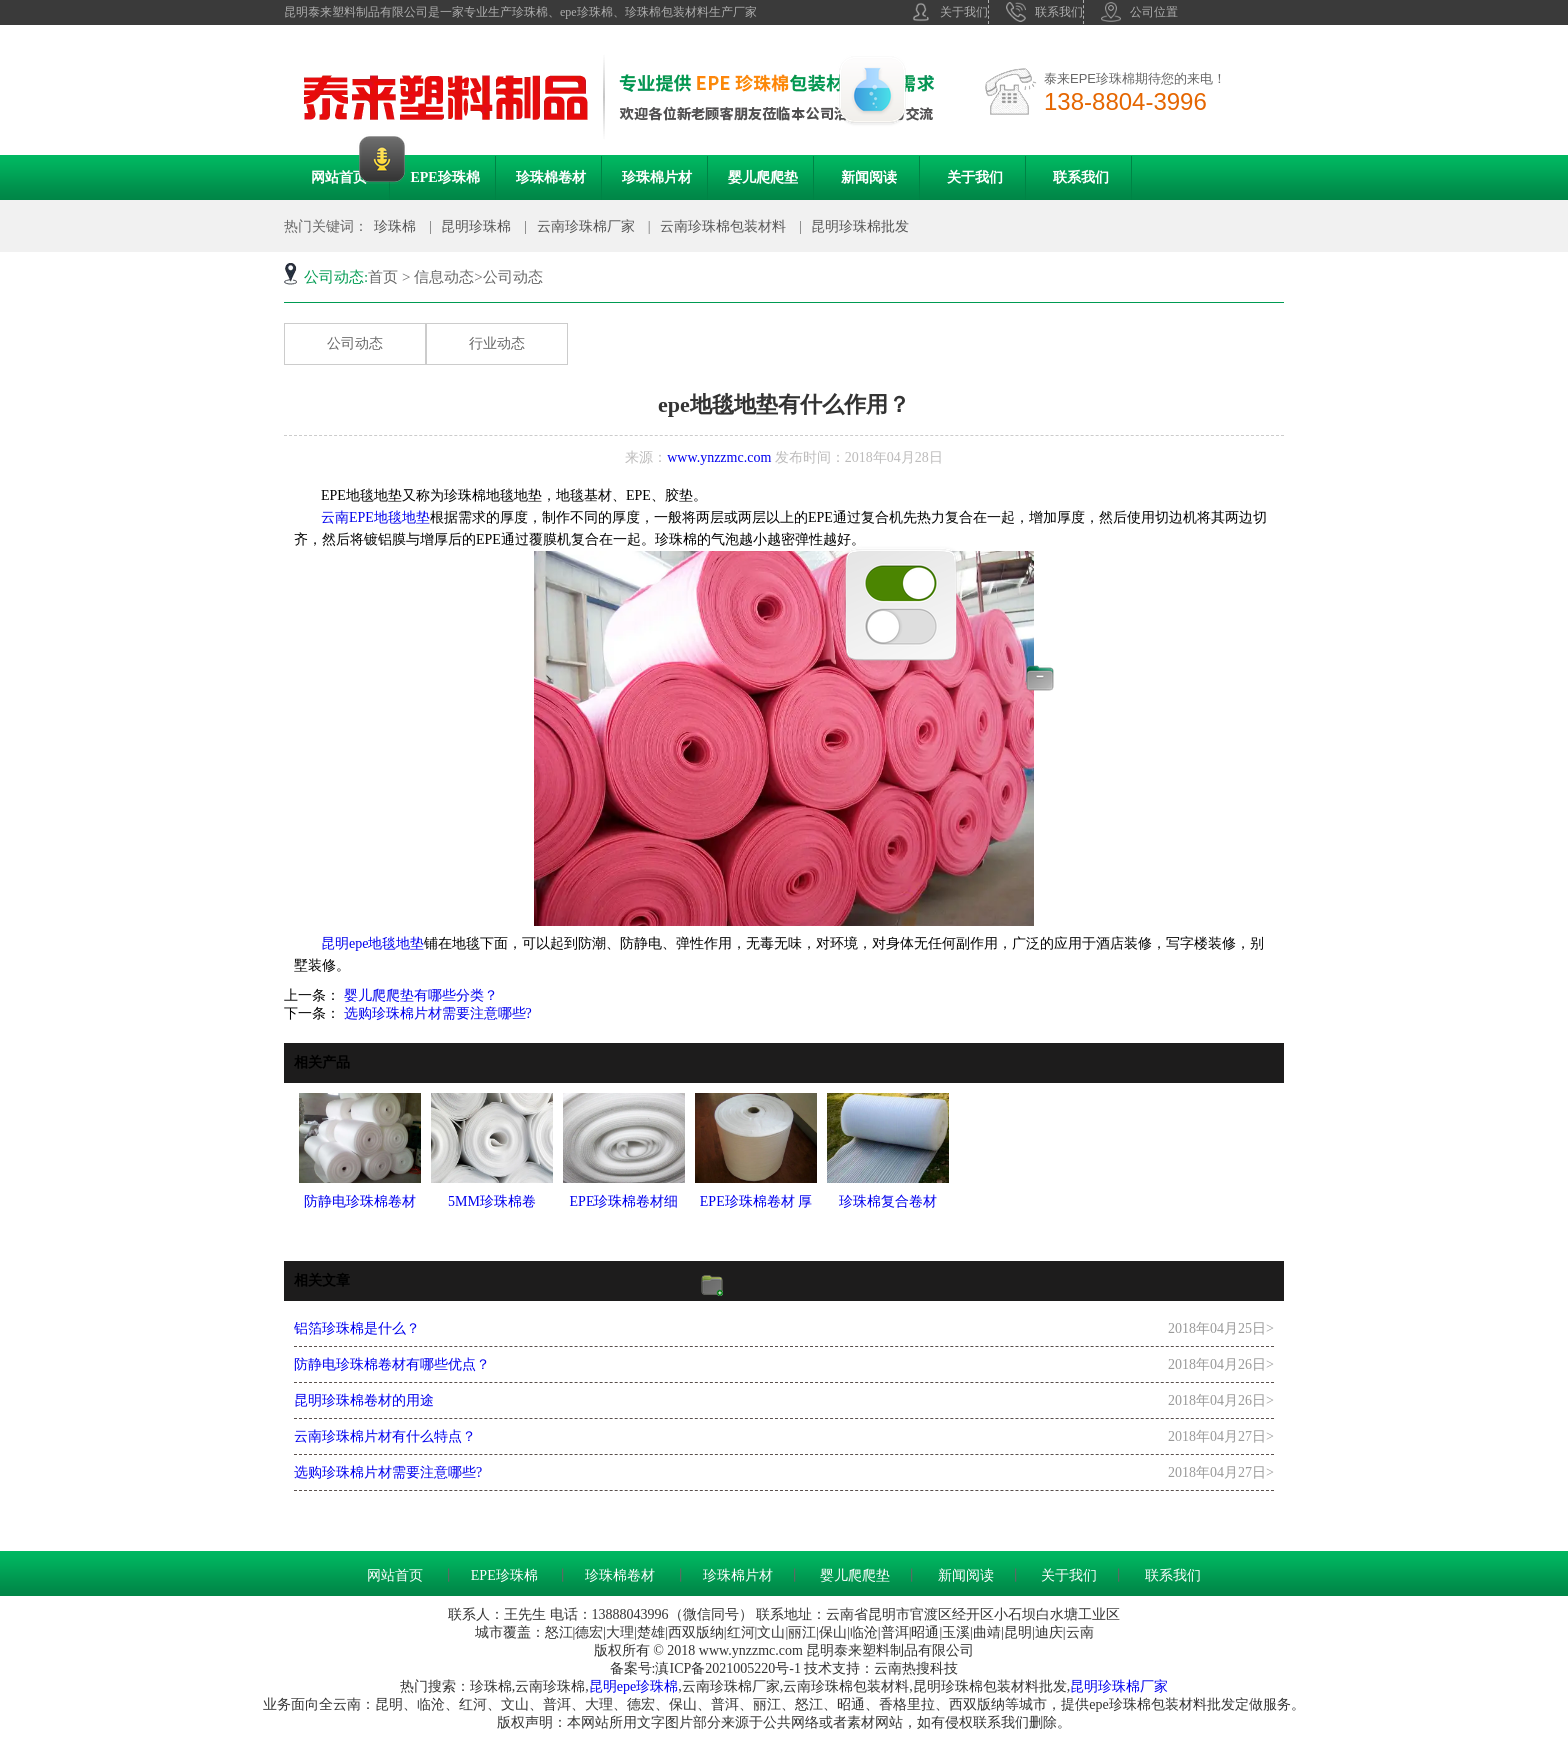  Describe the element at coordinates (382, 159) in the screenshot. I see `open amarok podcast app` at that location.